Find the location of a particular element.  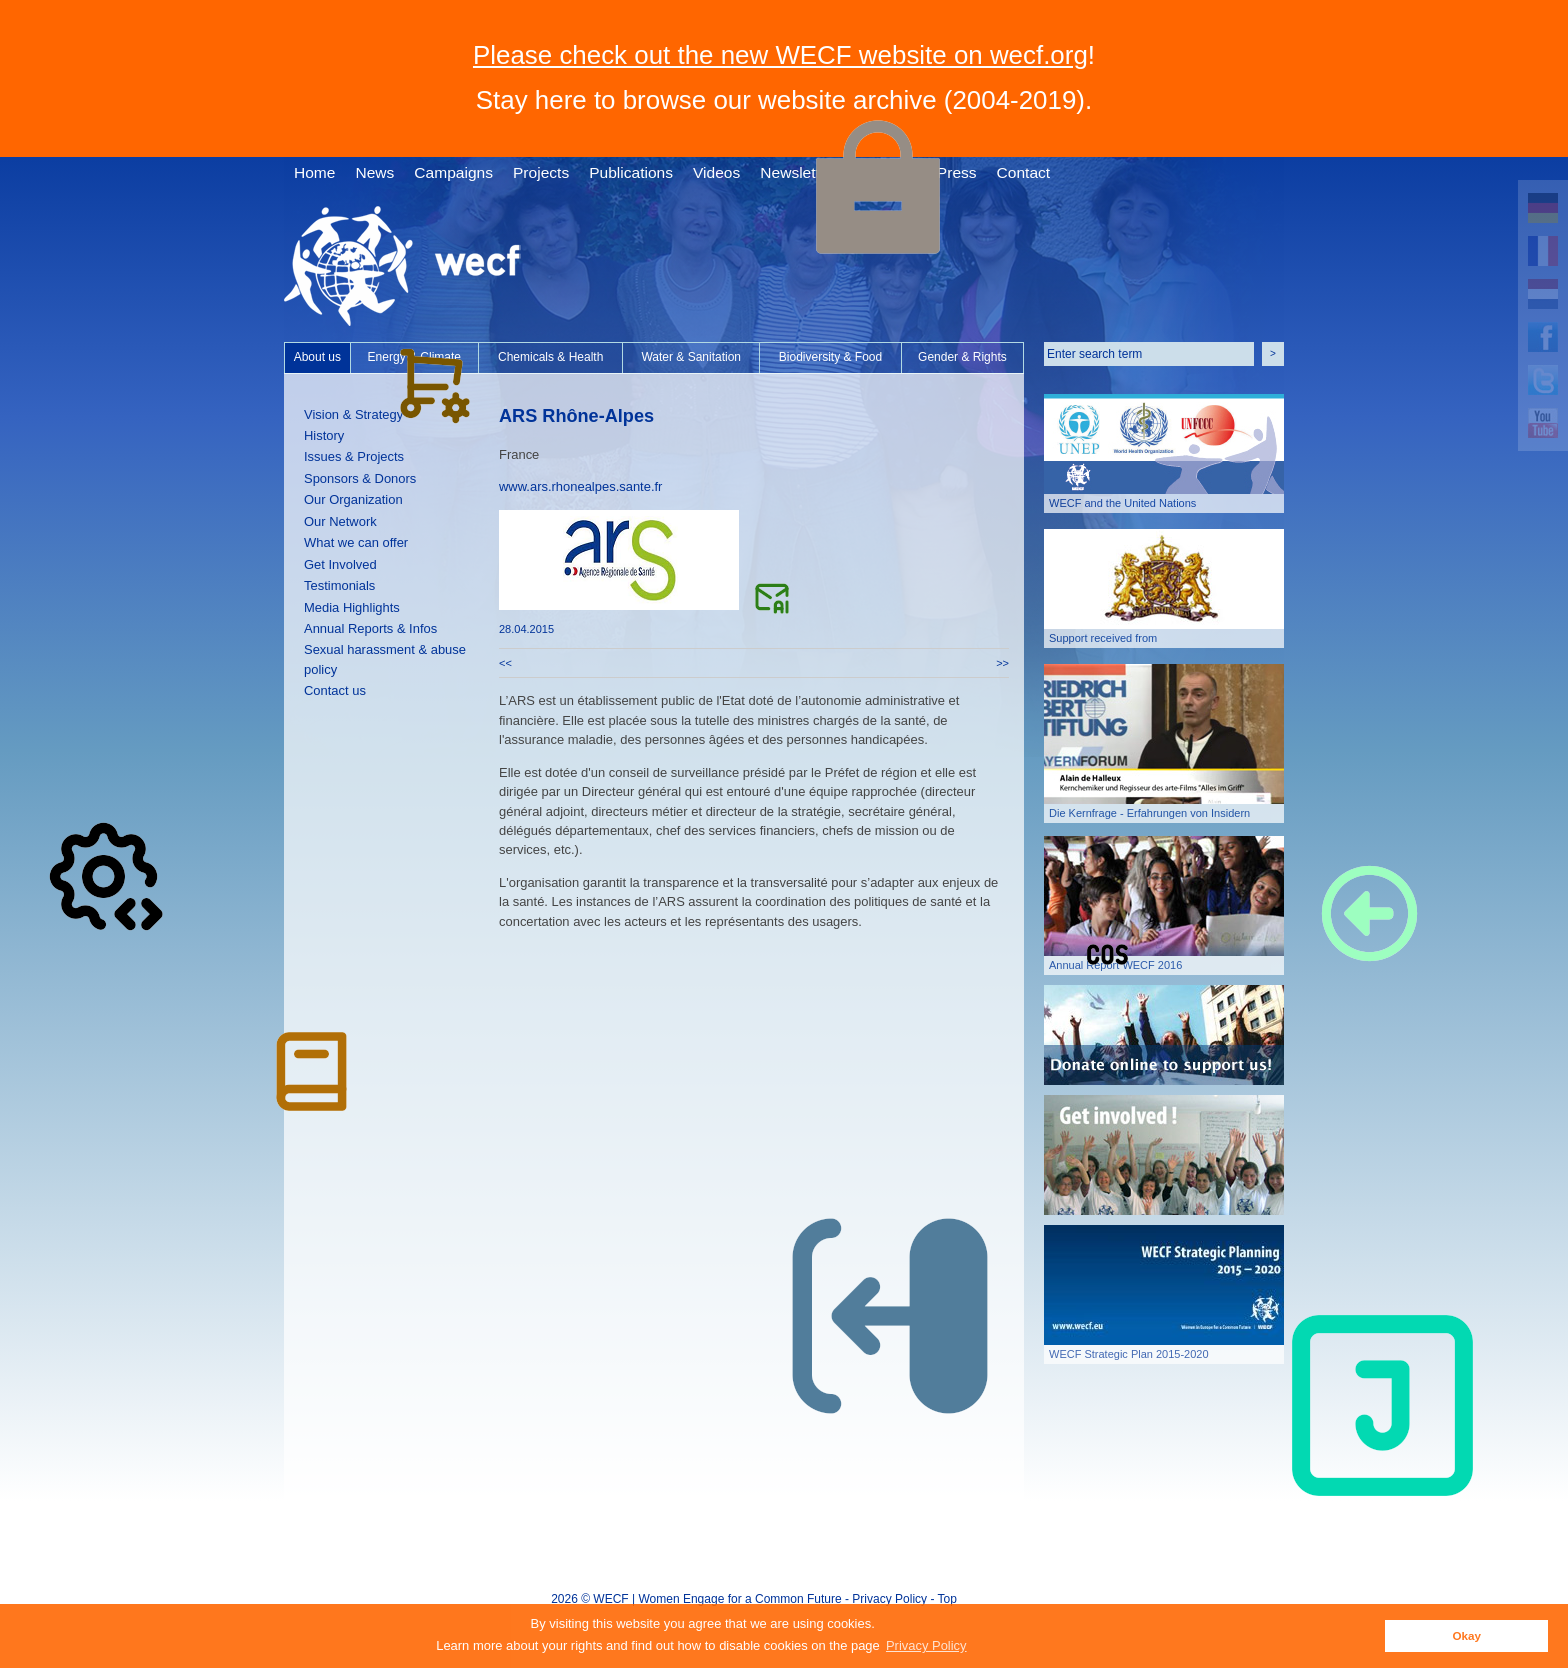

access AI-powered email features is located at coordinates (772, 597).